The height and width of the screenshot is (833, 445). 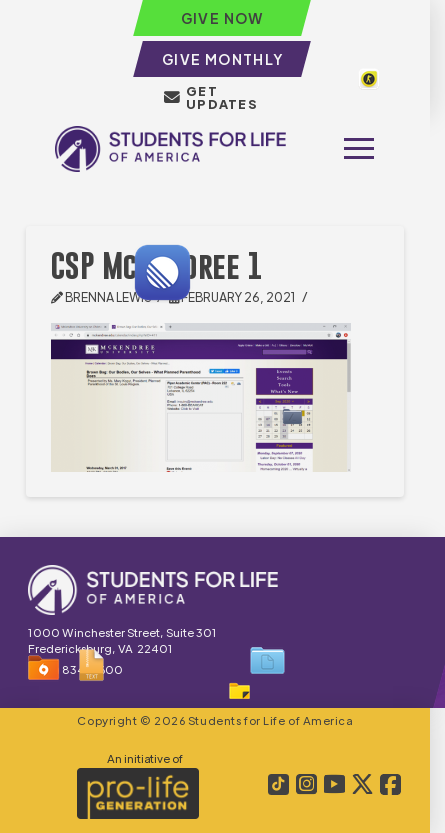 I want to click on access the root directory, so click(x=292, y=416).